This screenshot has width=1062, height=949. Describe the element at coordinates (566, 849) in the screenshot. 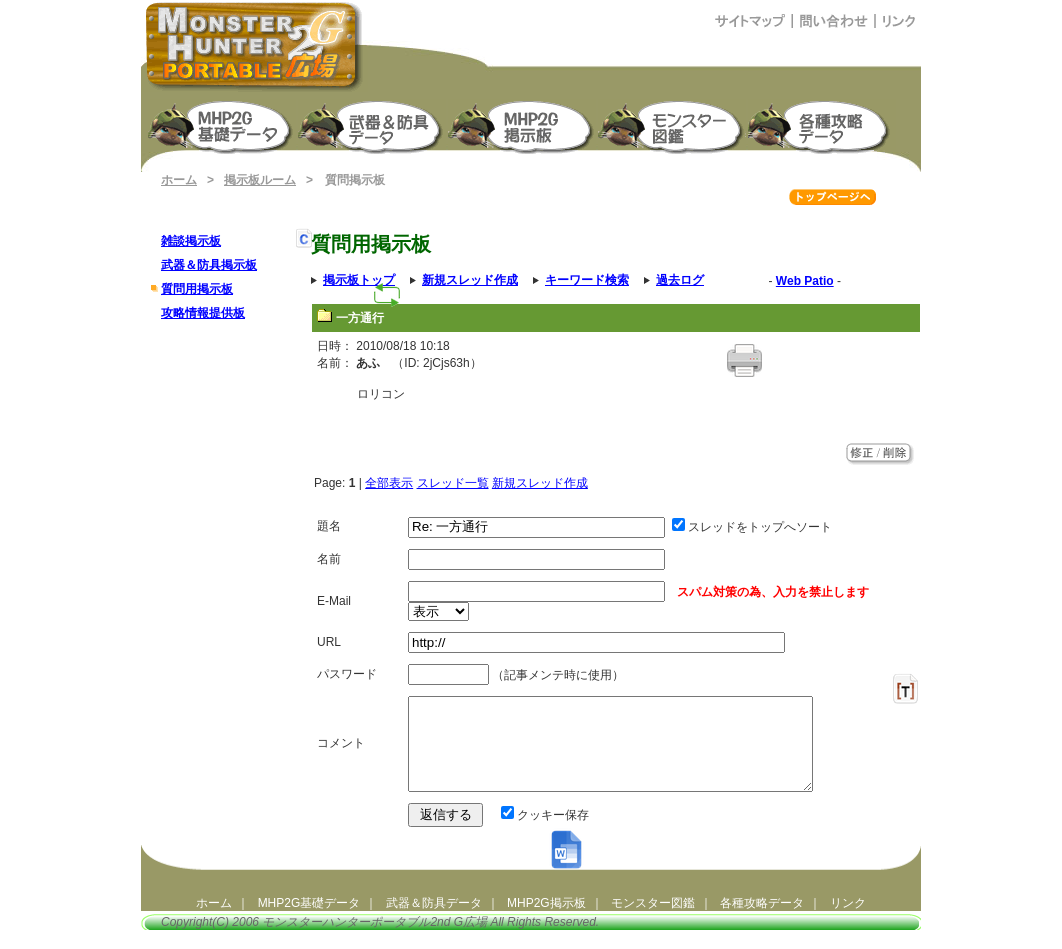

I see `microsoft word document file` at that location.